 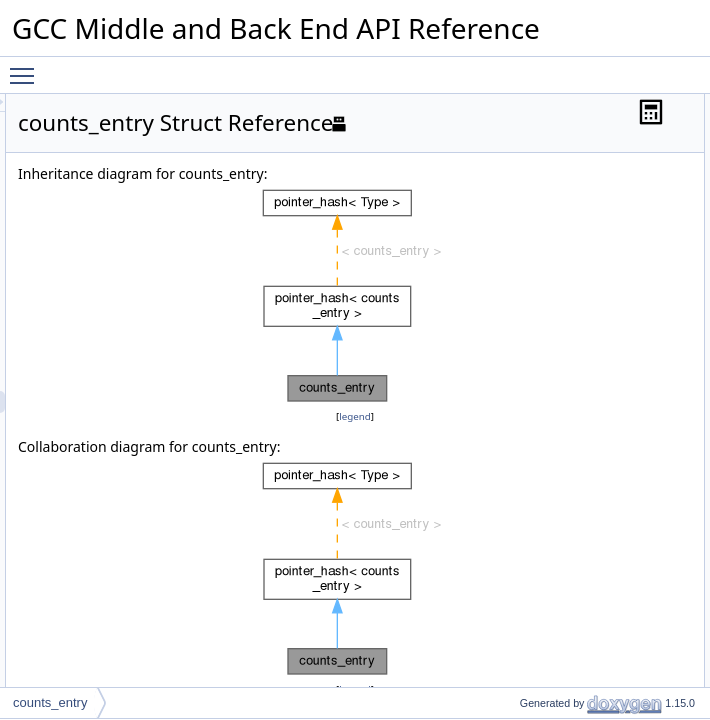 What do you see at coordinates (339, 124) in the screenshot?
I see `access USB flash drive contents` at bounding box center [339, 124].